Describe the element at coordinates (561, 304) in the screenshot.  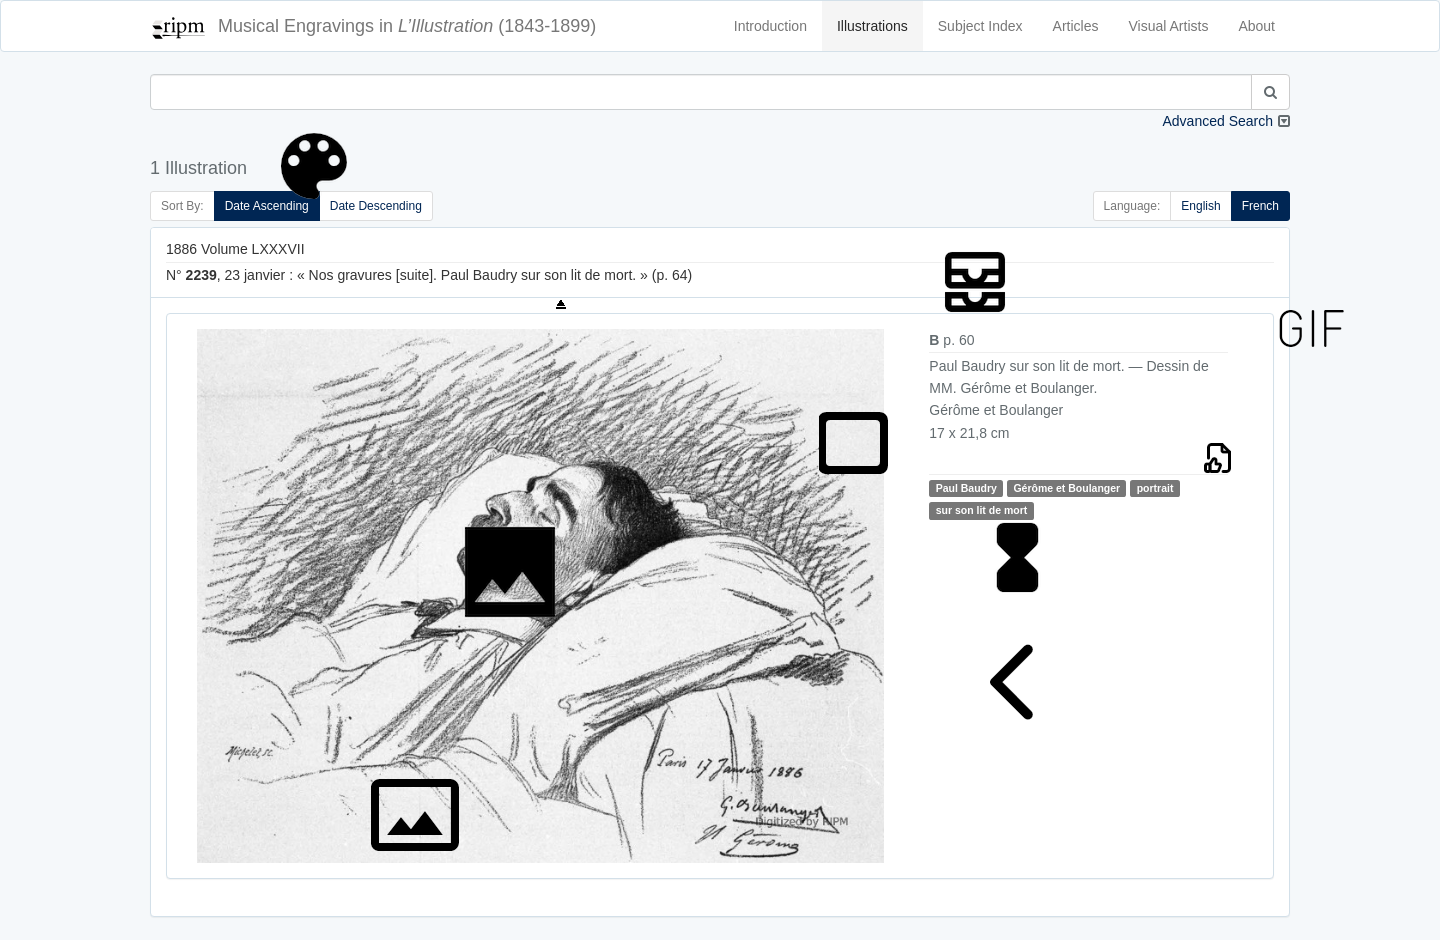
I see `eject removable media or disc` at that location.